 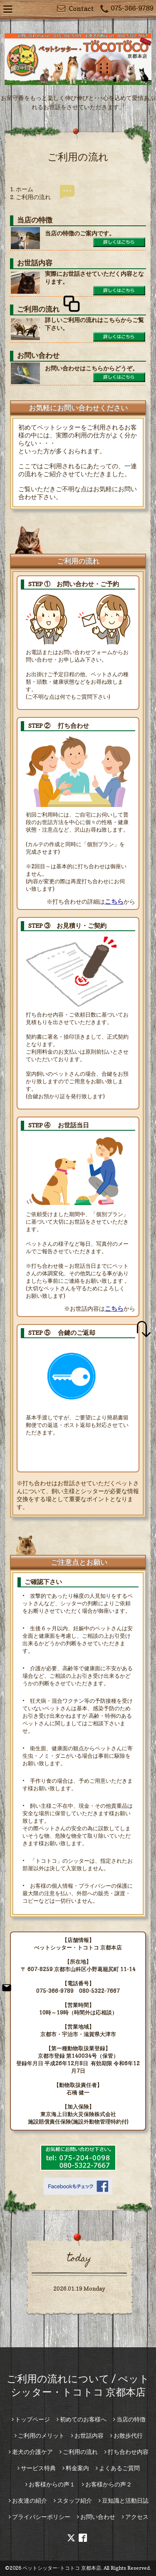 I want to click on open your email inbox, so click(x=7, y=1988).